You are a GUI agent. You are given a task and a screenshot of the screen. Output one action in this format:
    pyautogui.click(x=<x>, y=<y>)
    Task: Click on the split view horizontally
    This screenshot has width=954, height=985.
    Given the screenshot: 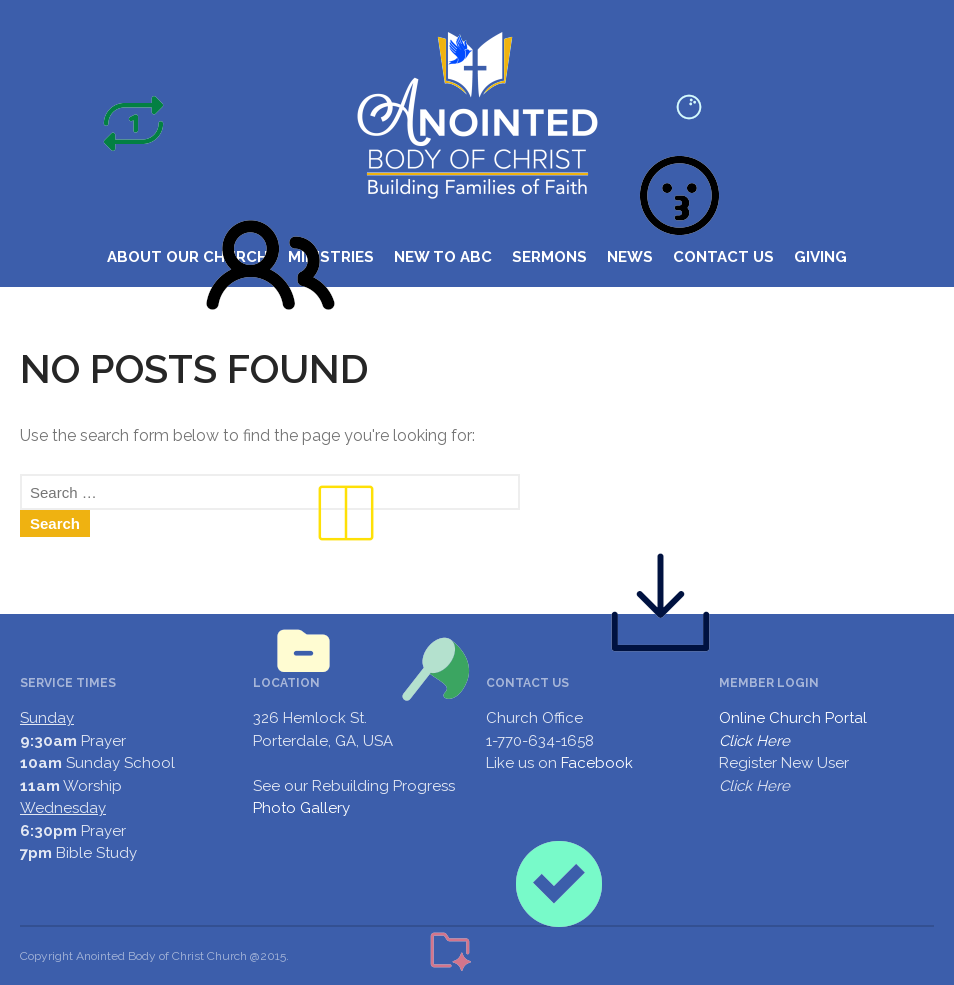 What is the action you would take?
    pyautogui.click(x=346, y=513)
    